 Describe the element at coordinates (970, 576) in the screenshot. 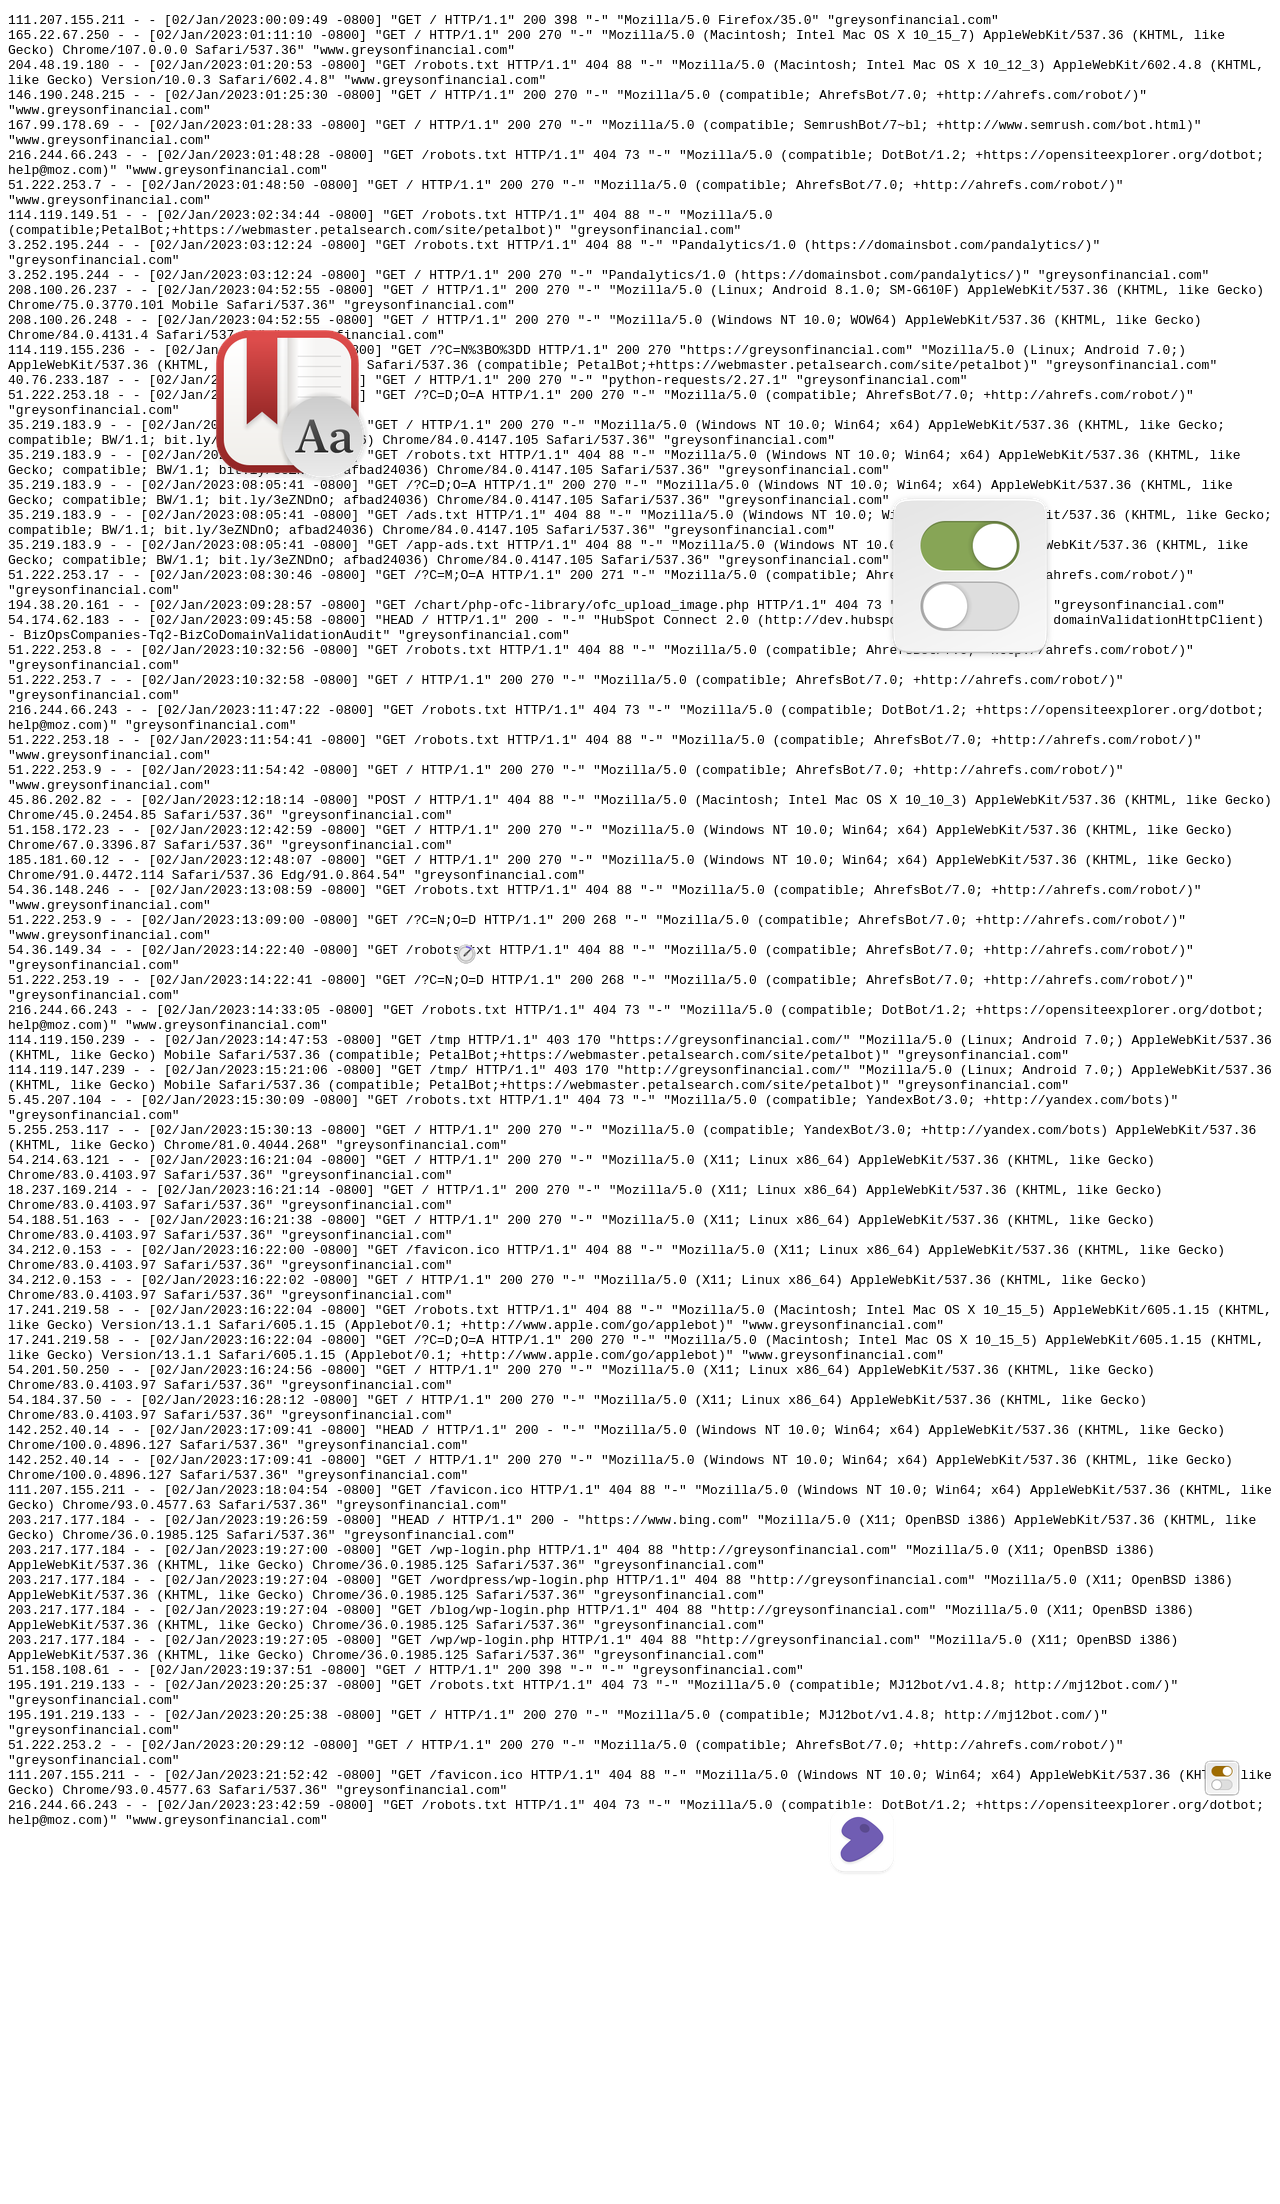

I see `open system tweaks or settings customization` at that location.